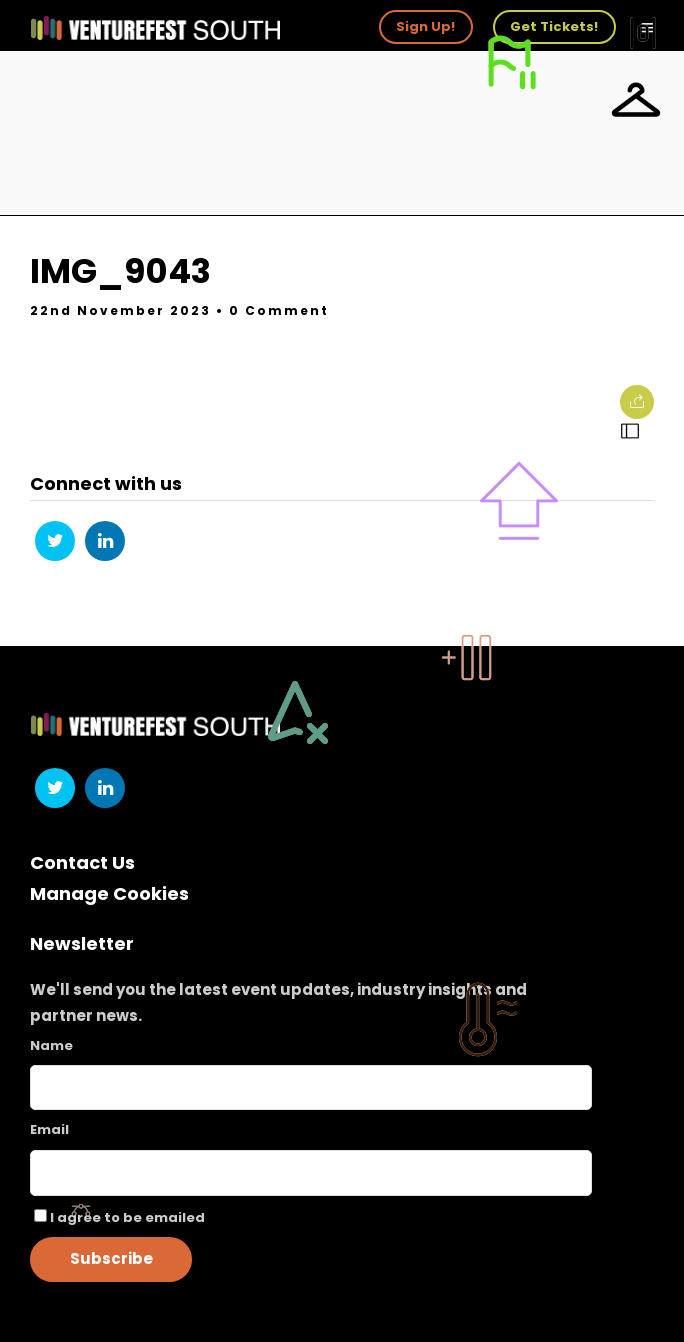 Image resolution: width=684 pixels, height=1342 pixels. What do you see at coordinates (81, 1210) in the screenshot?
I see `edit vector path or bezier curve` at bounding box center [81, 1210].